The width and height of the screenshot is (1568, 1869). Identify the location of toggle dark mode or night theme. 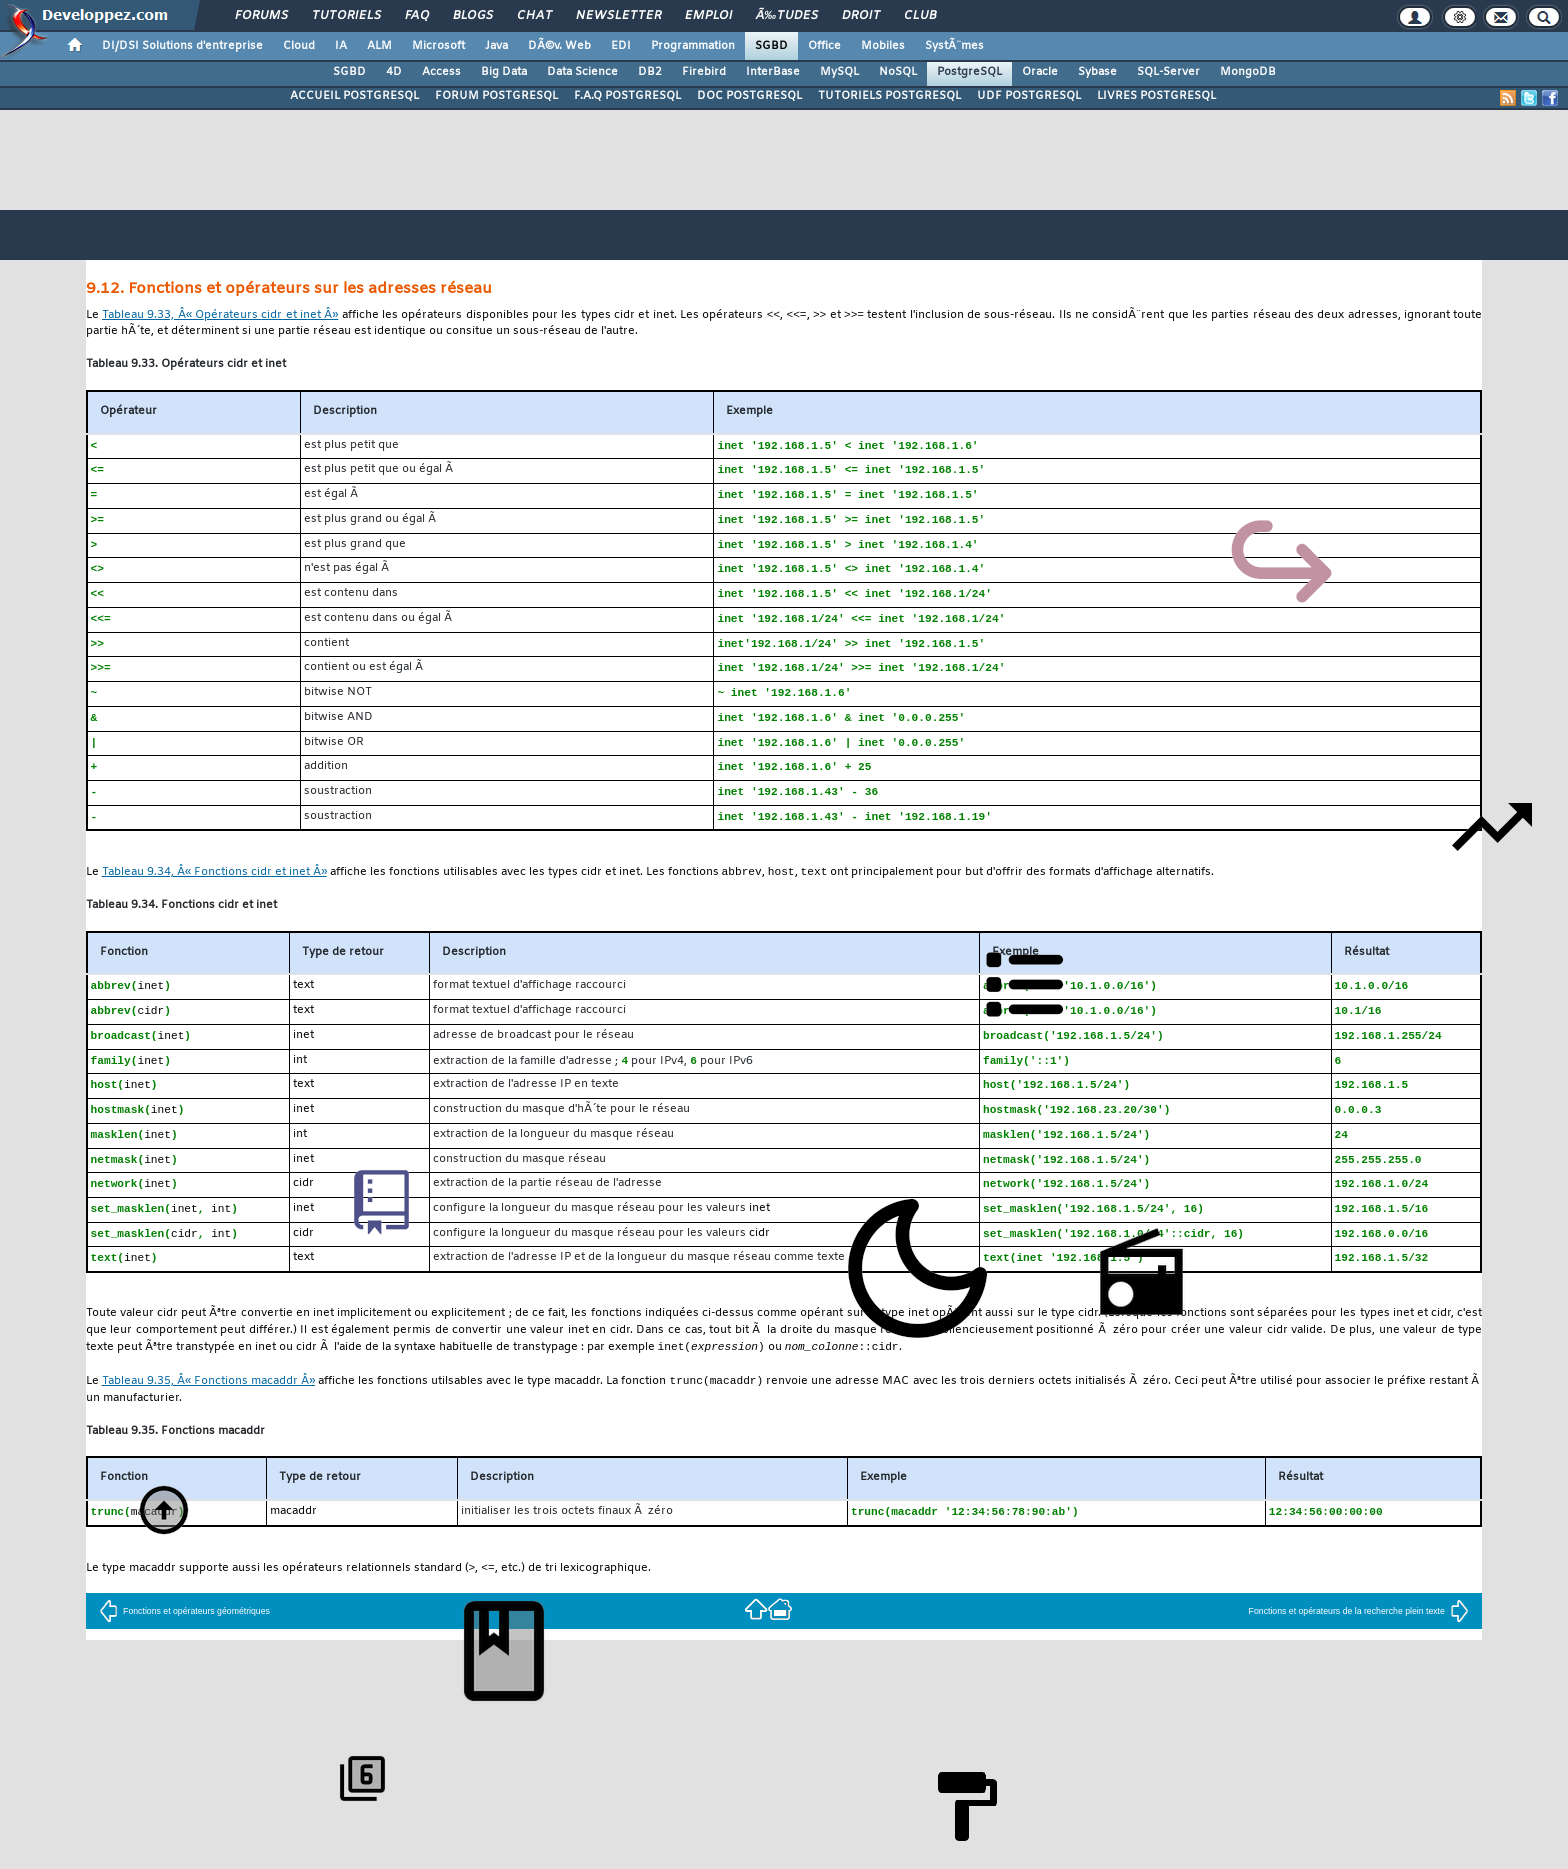
(917, 1268).